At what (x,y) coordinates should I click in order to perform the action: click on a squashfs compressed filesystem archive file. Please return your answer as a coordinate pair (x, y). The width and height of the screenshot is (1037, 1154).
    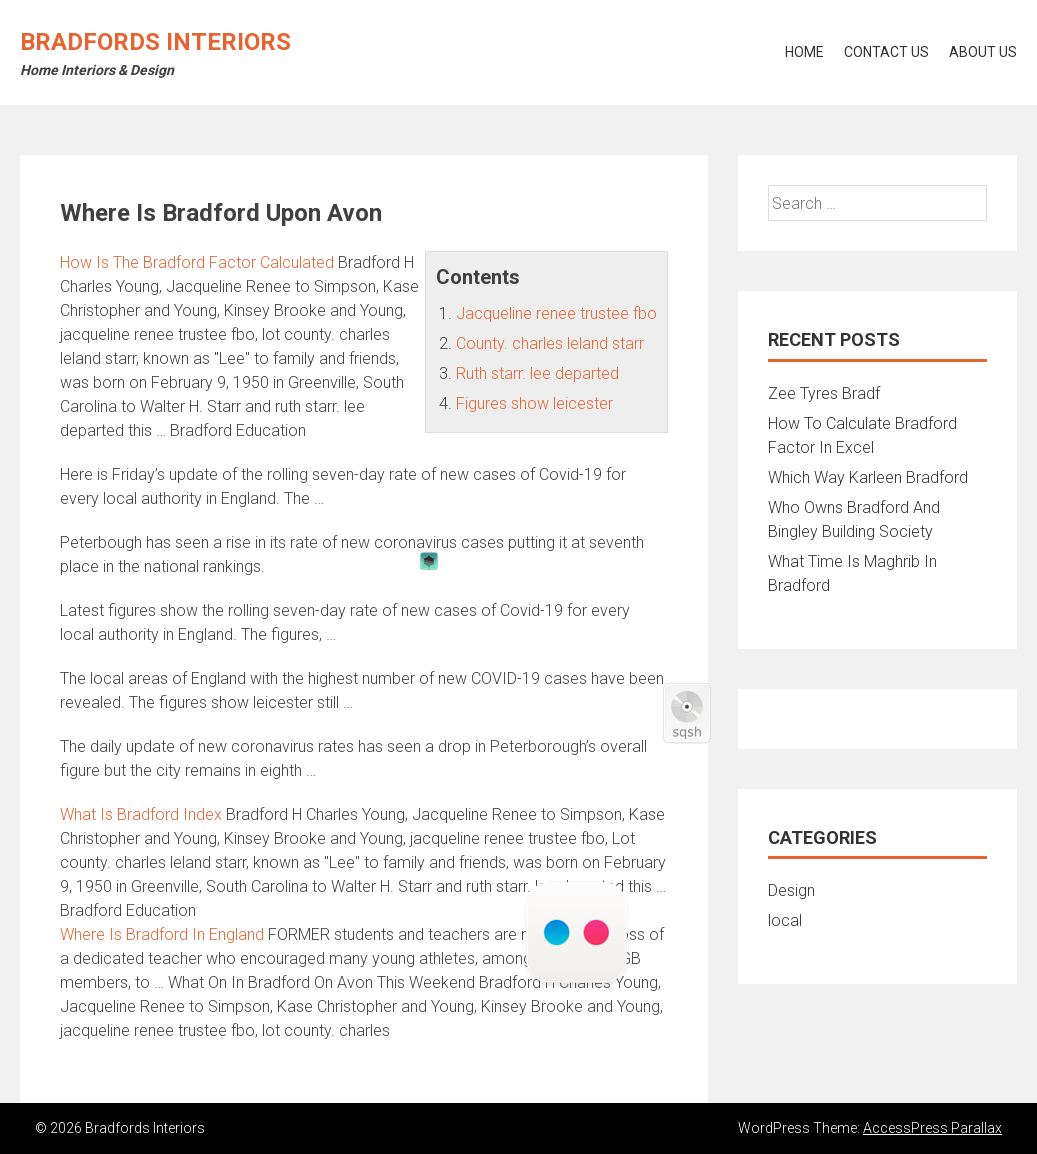
    Looking at the image, I should click on (687, 713).